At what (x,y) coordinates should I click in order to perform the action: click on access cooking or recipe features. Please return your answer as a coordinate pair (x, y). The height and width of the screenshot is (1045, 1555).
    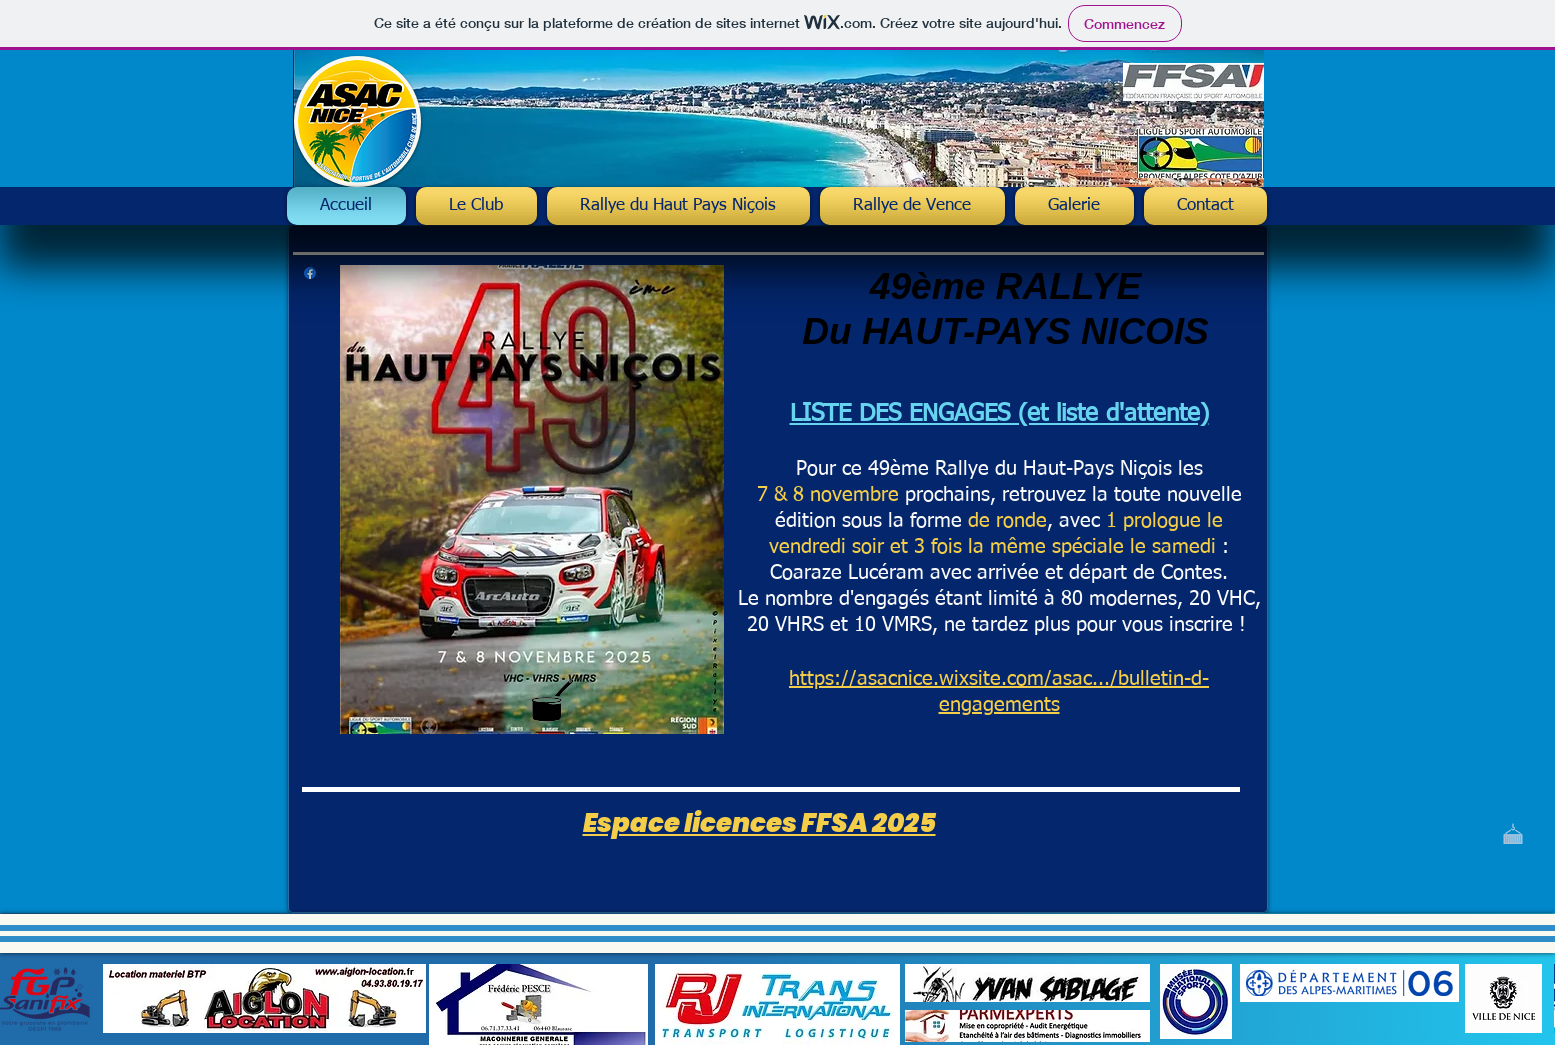
    Looking at the image, I should click on (552, 700).